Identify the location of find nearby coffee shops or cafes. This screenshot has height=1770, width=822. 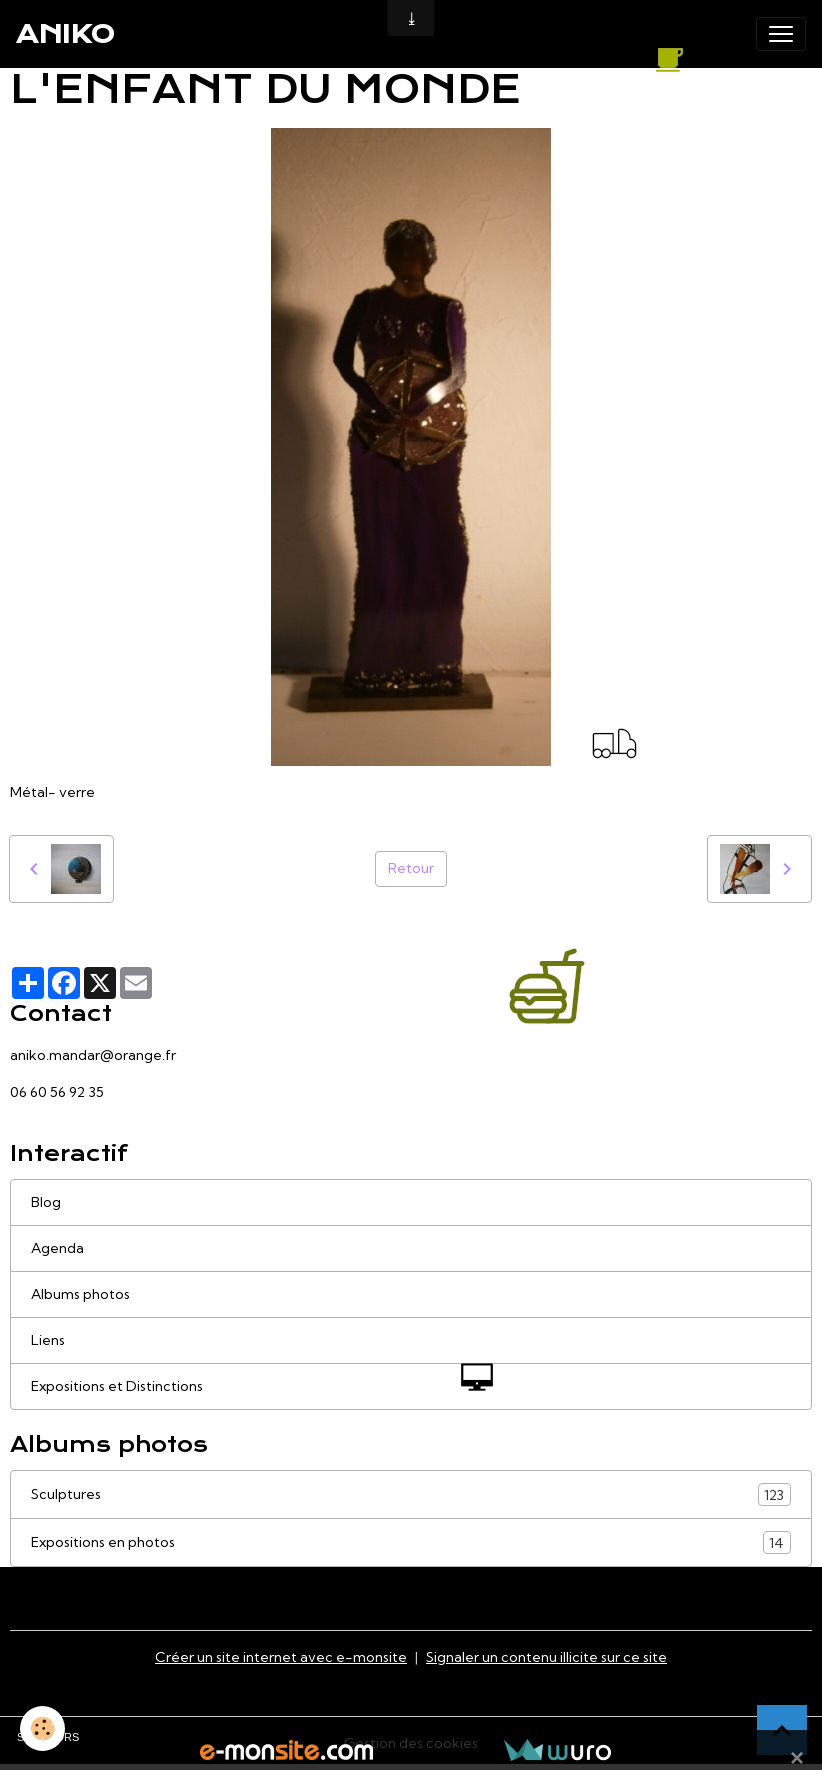
(669, 60).